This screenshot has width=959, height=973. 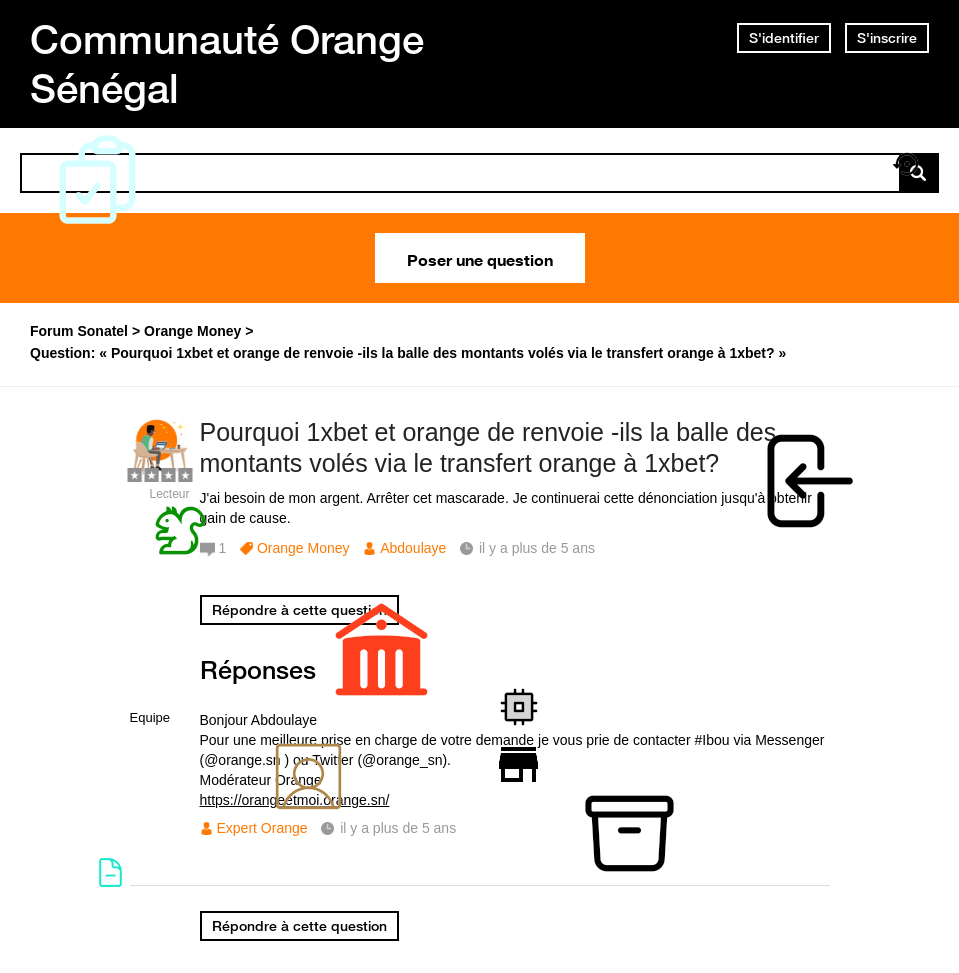 I want to click on access library or archives, so click(x=381, y=649).